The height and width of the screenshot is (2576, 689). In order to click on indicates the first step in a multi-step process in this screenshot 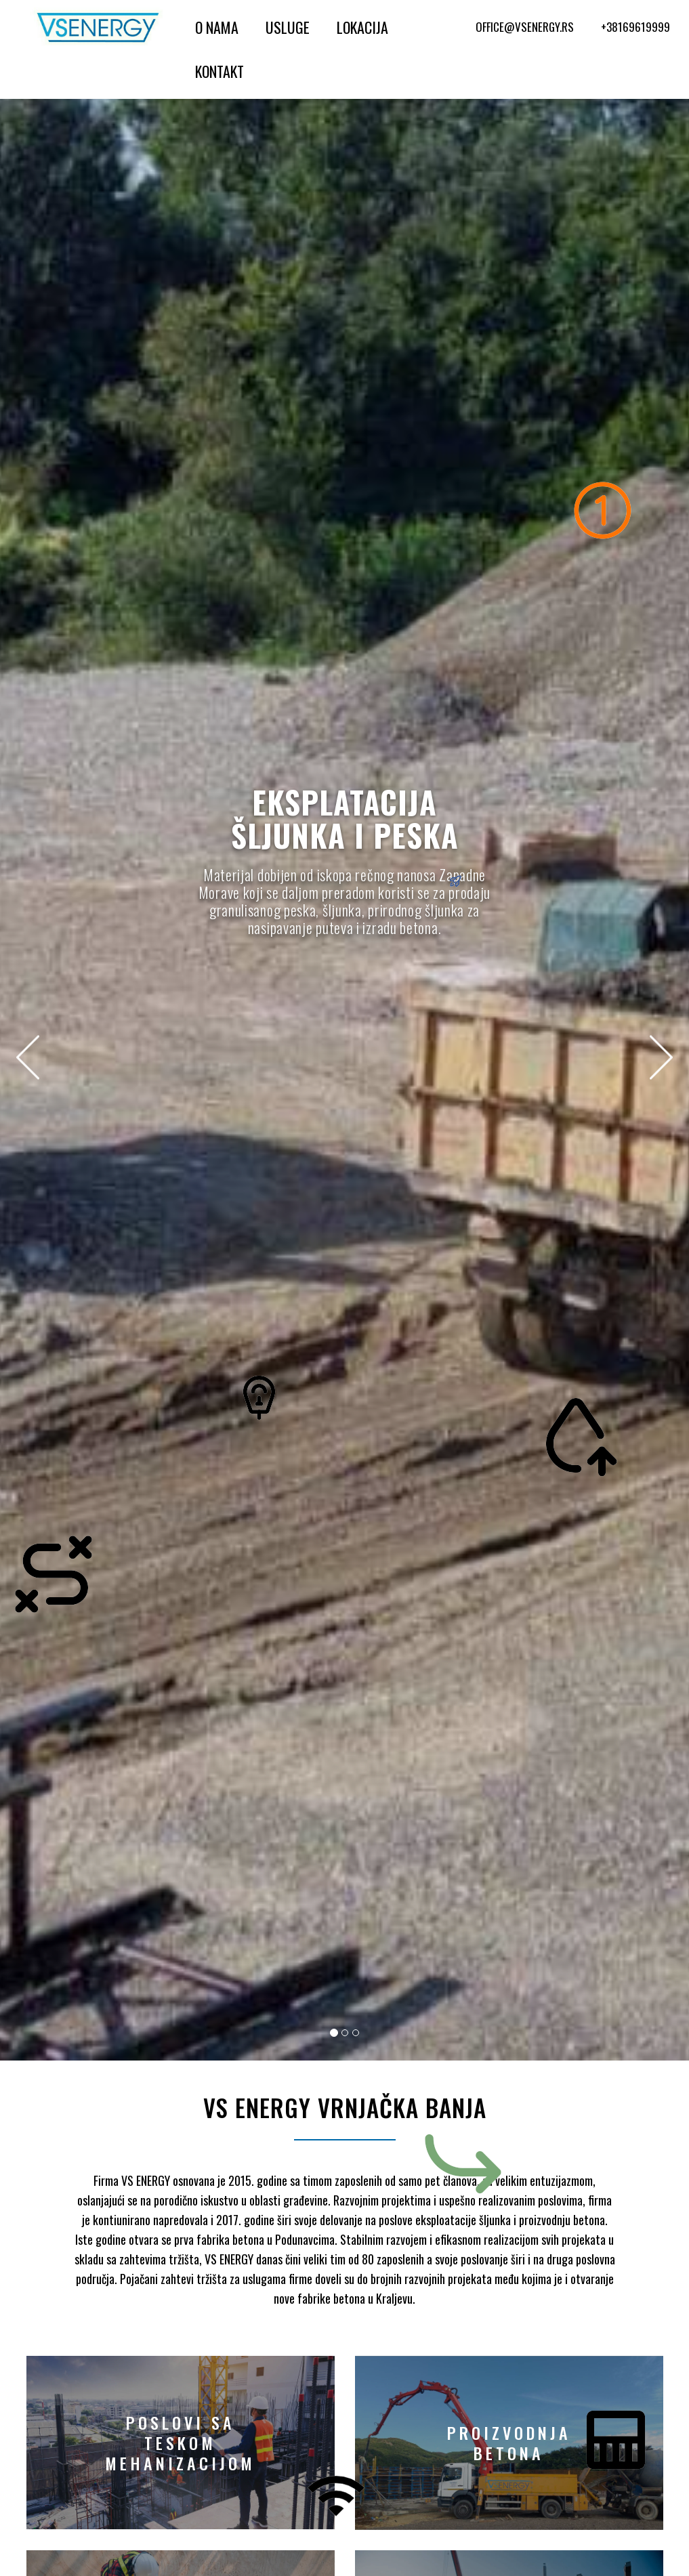, I will do `click(602, 510)`.